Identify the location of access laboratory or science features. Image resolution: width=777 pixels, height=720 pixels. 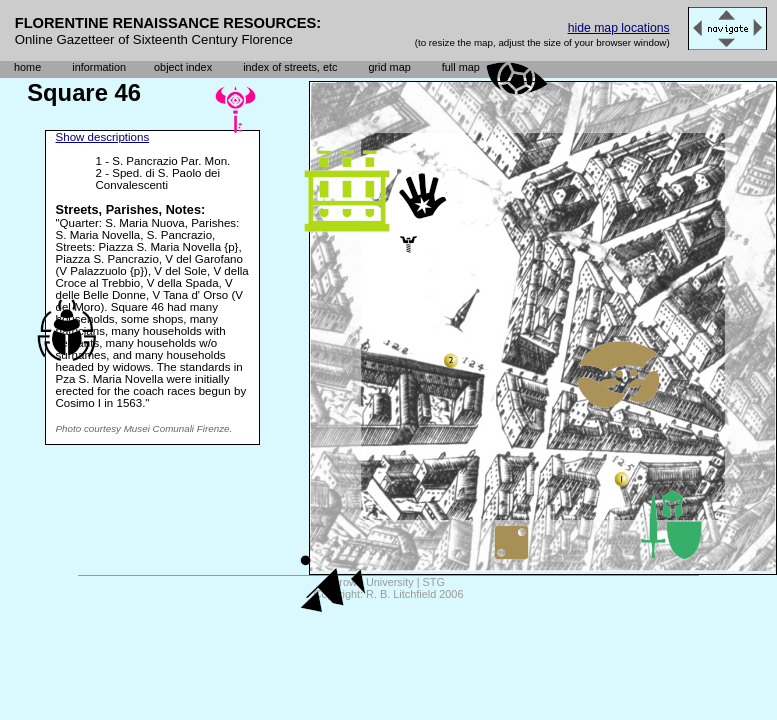
(347, 190).